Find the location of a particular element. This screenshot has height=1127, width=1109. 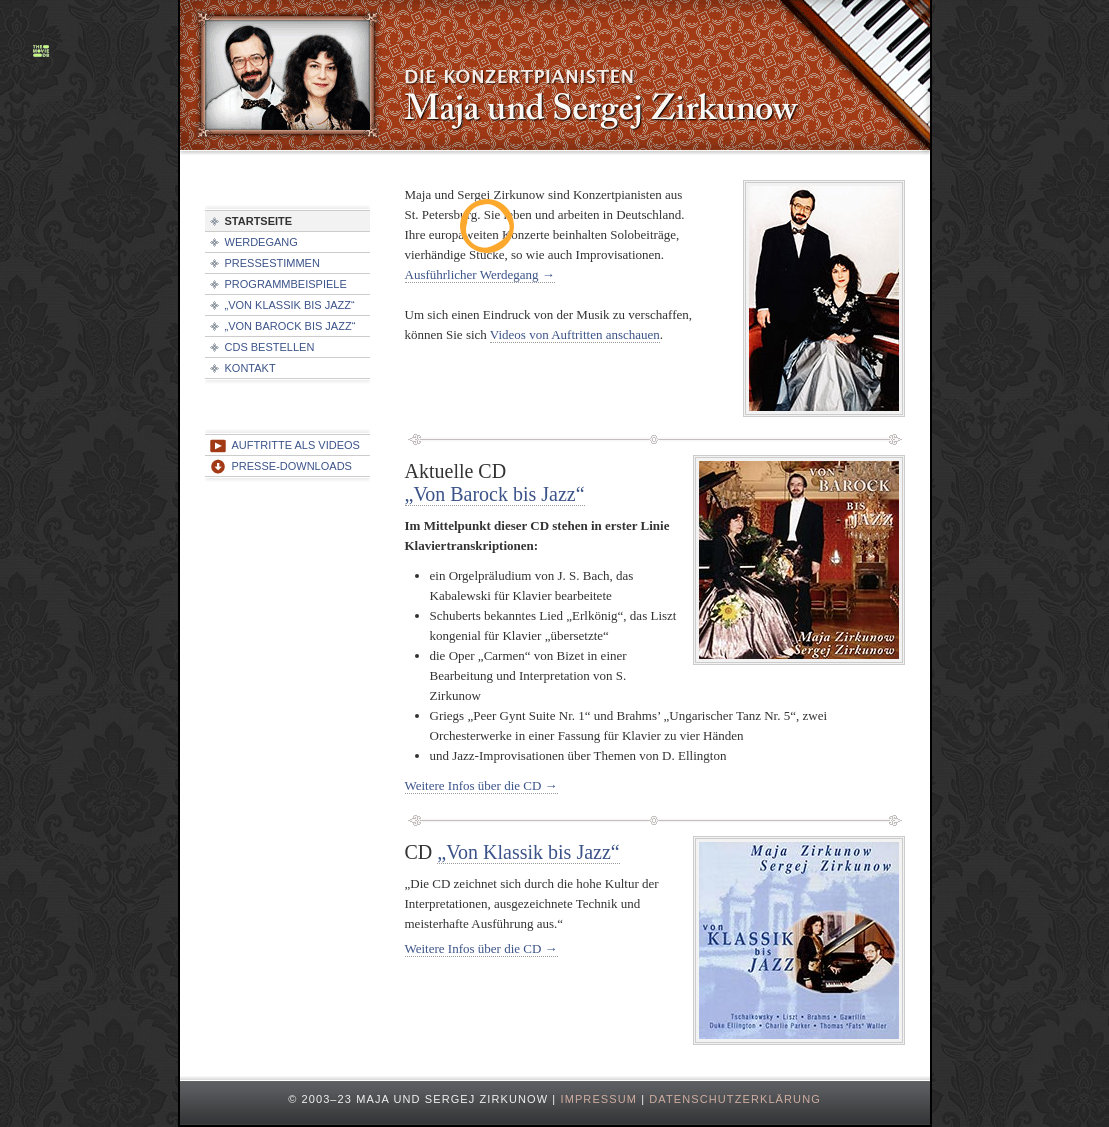

ghost publishing platform logo is located at coordinates (487, 226).